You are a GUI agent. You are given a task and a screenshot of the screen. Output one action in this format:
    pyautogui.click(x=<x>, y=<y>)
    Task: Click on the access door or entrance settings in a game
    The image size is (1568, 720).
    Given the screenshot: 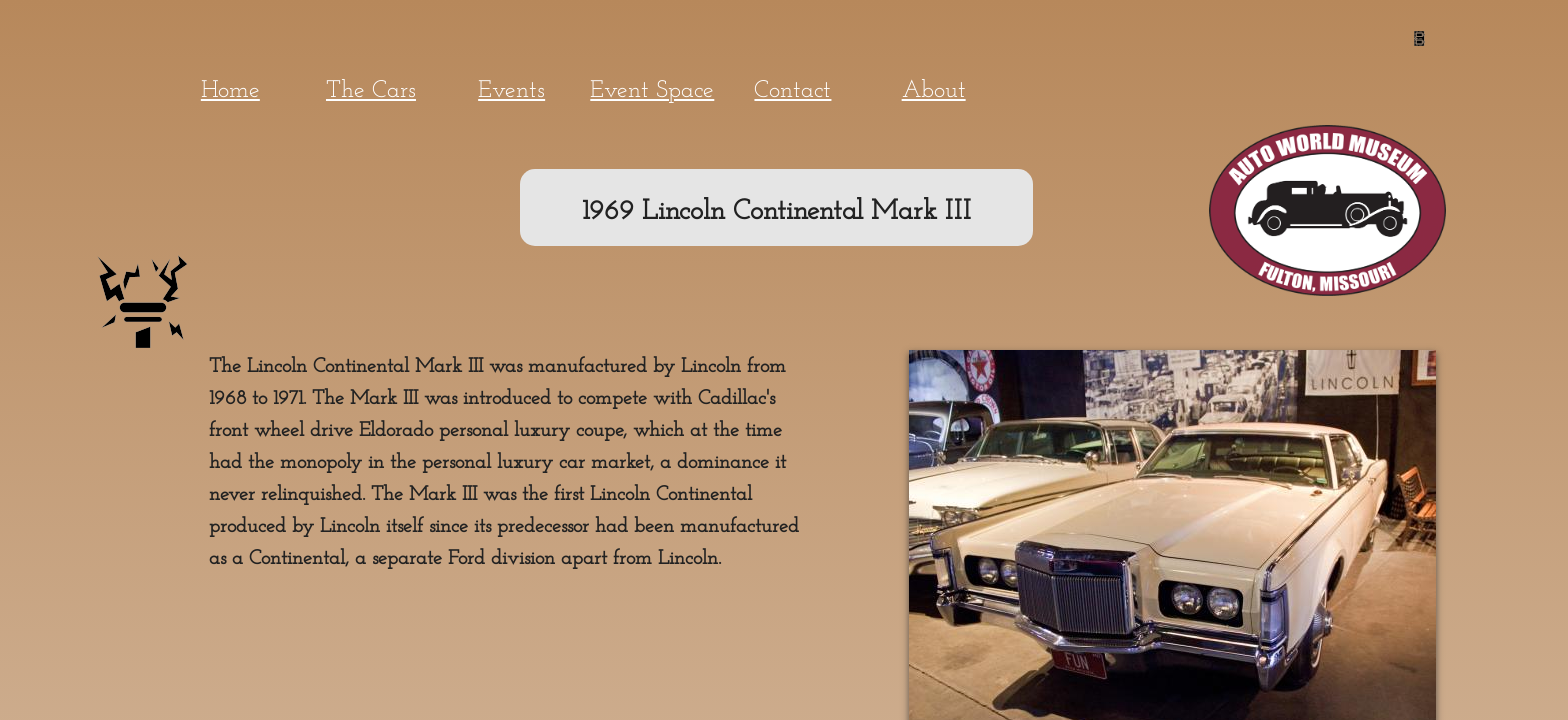 What is the action you would take?
    pyautogui.click(x=1419, y=38)
    